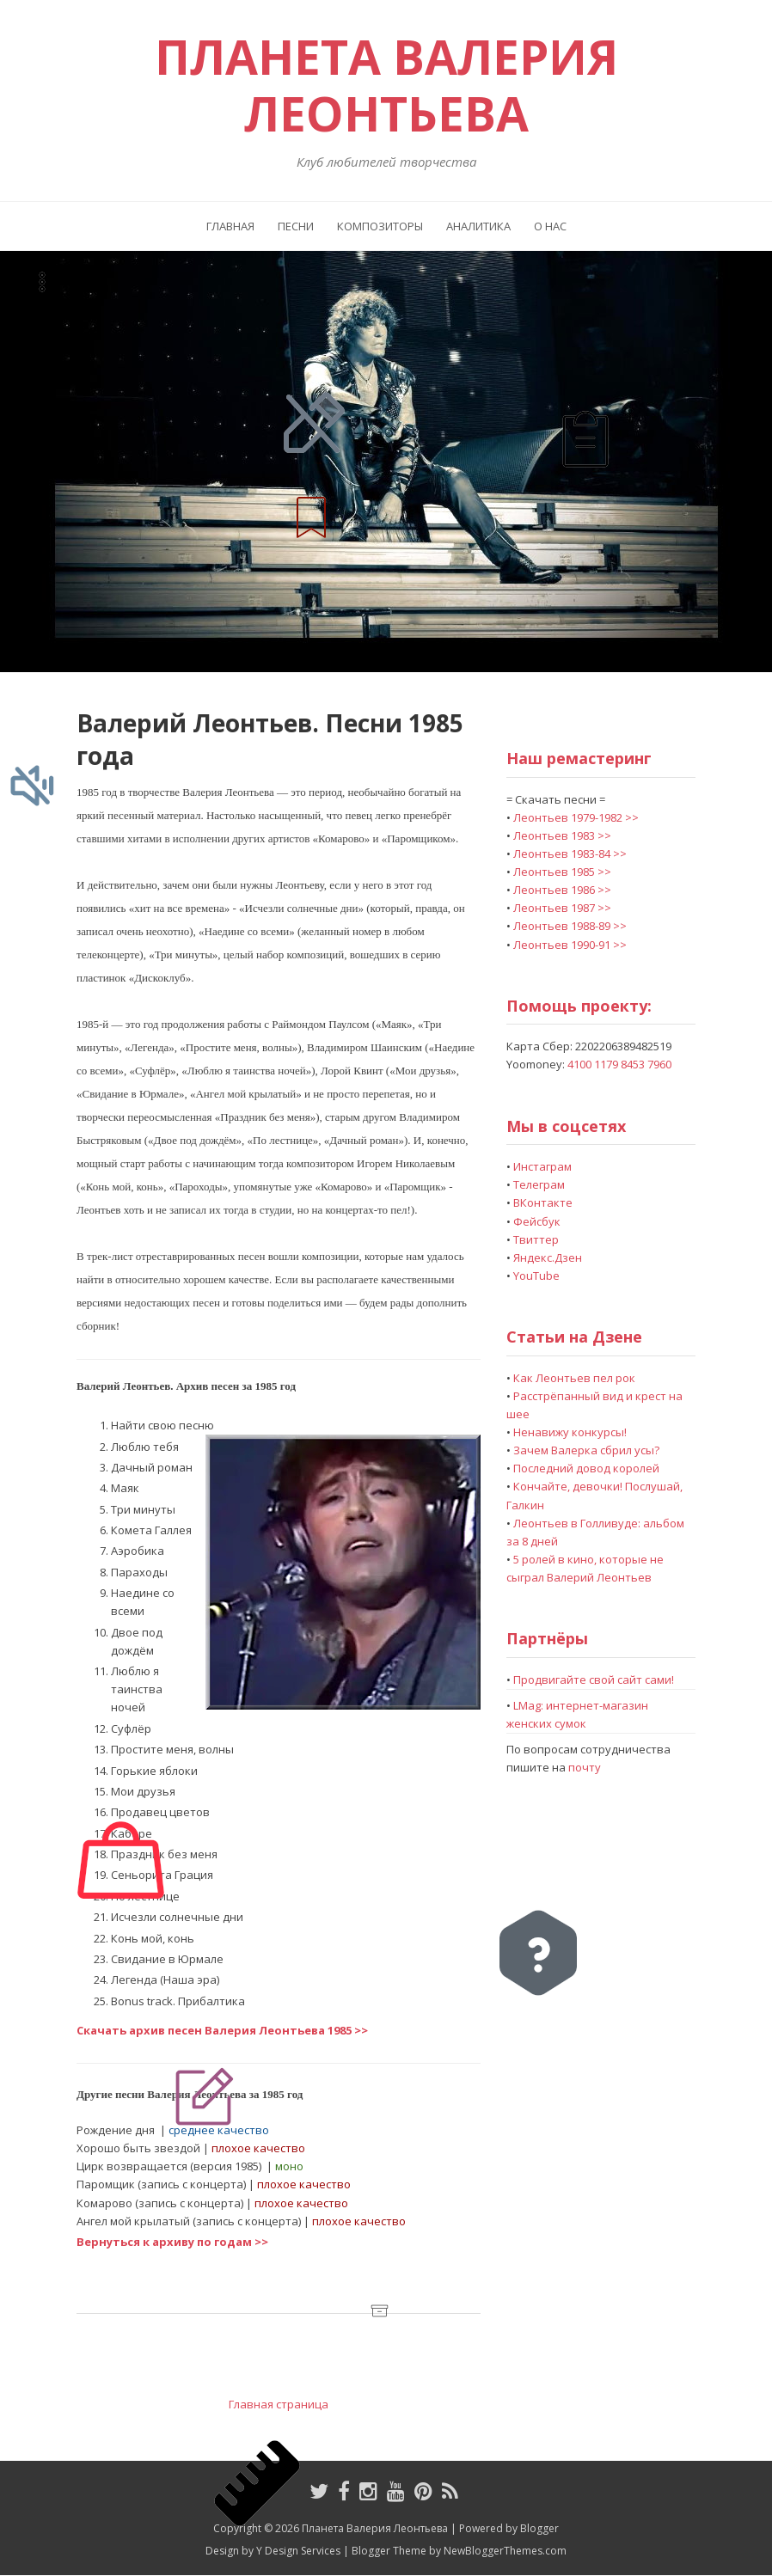 The height and width of the screenshot is (2576, 772). I want to click on open more options menu, so click(42, 282).